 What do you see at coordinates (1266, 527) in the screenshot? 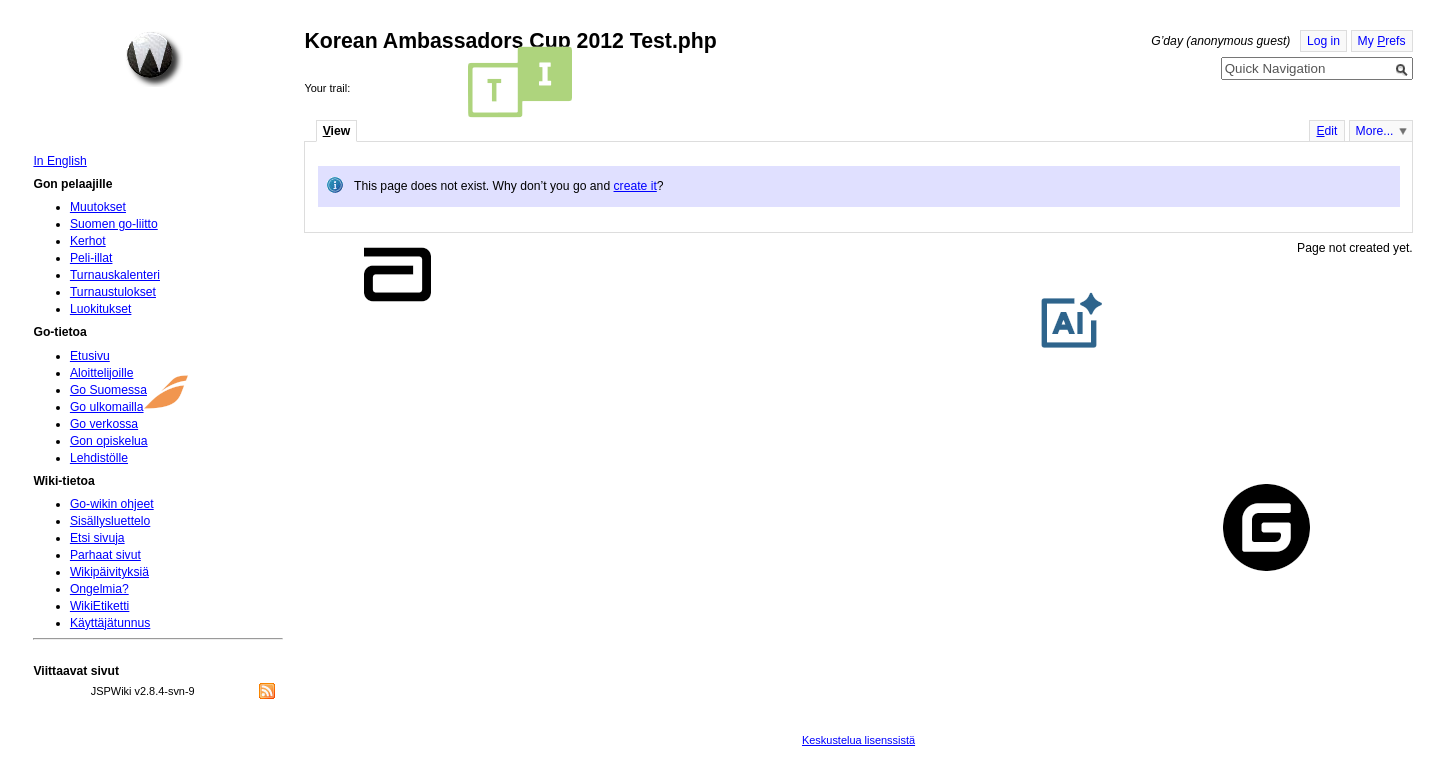
I see `open gitee repository` at bounding box center [1266, 527].